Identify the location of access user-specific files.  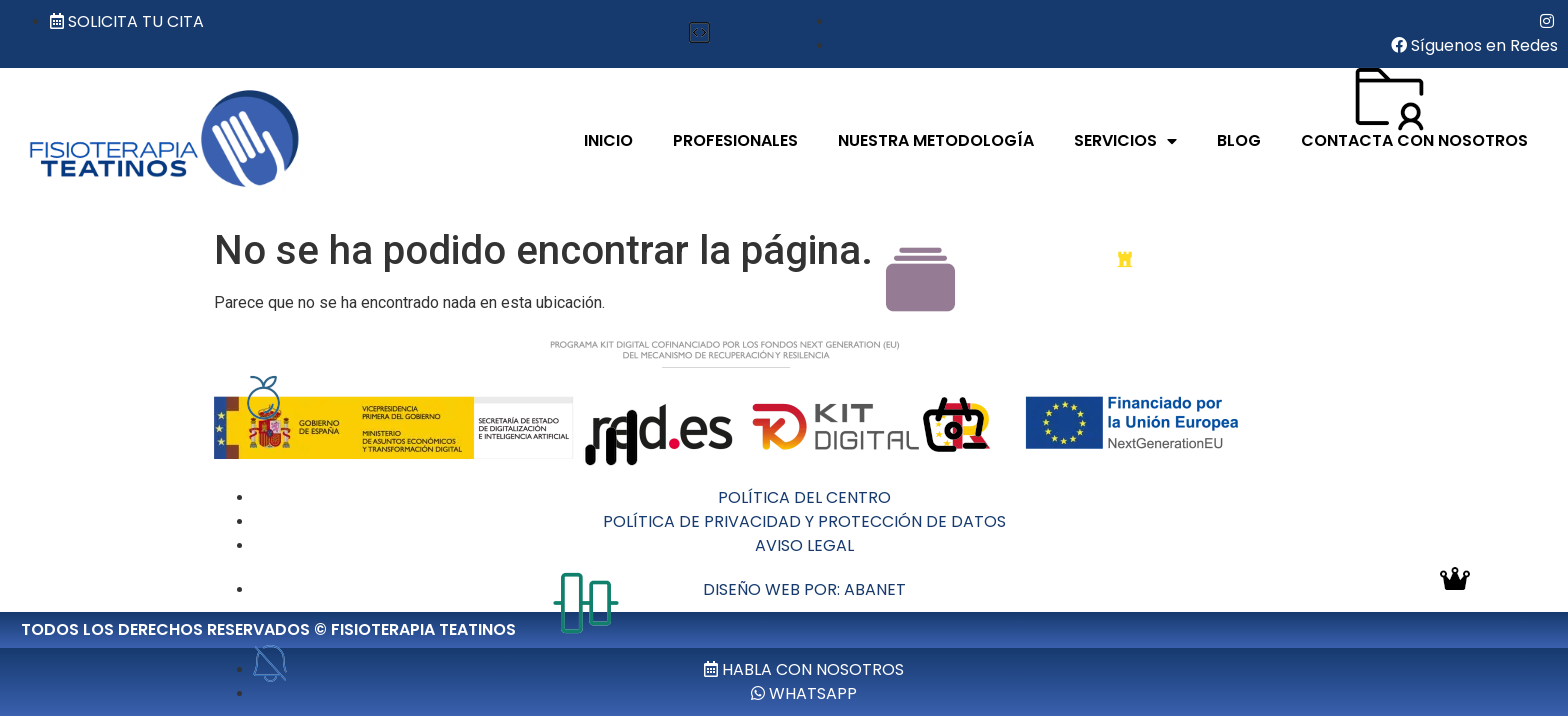
(1389, 96).